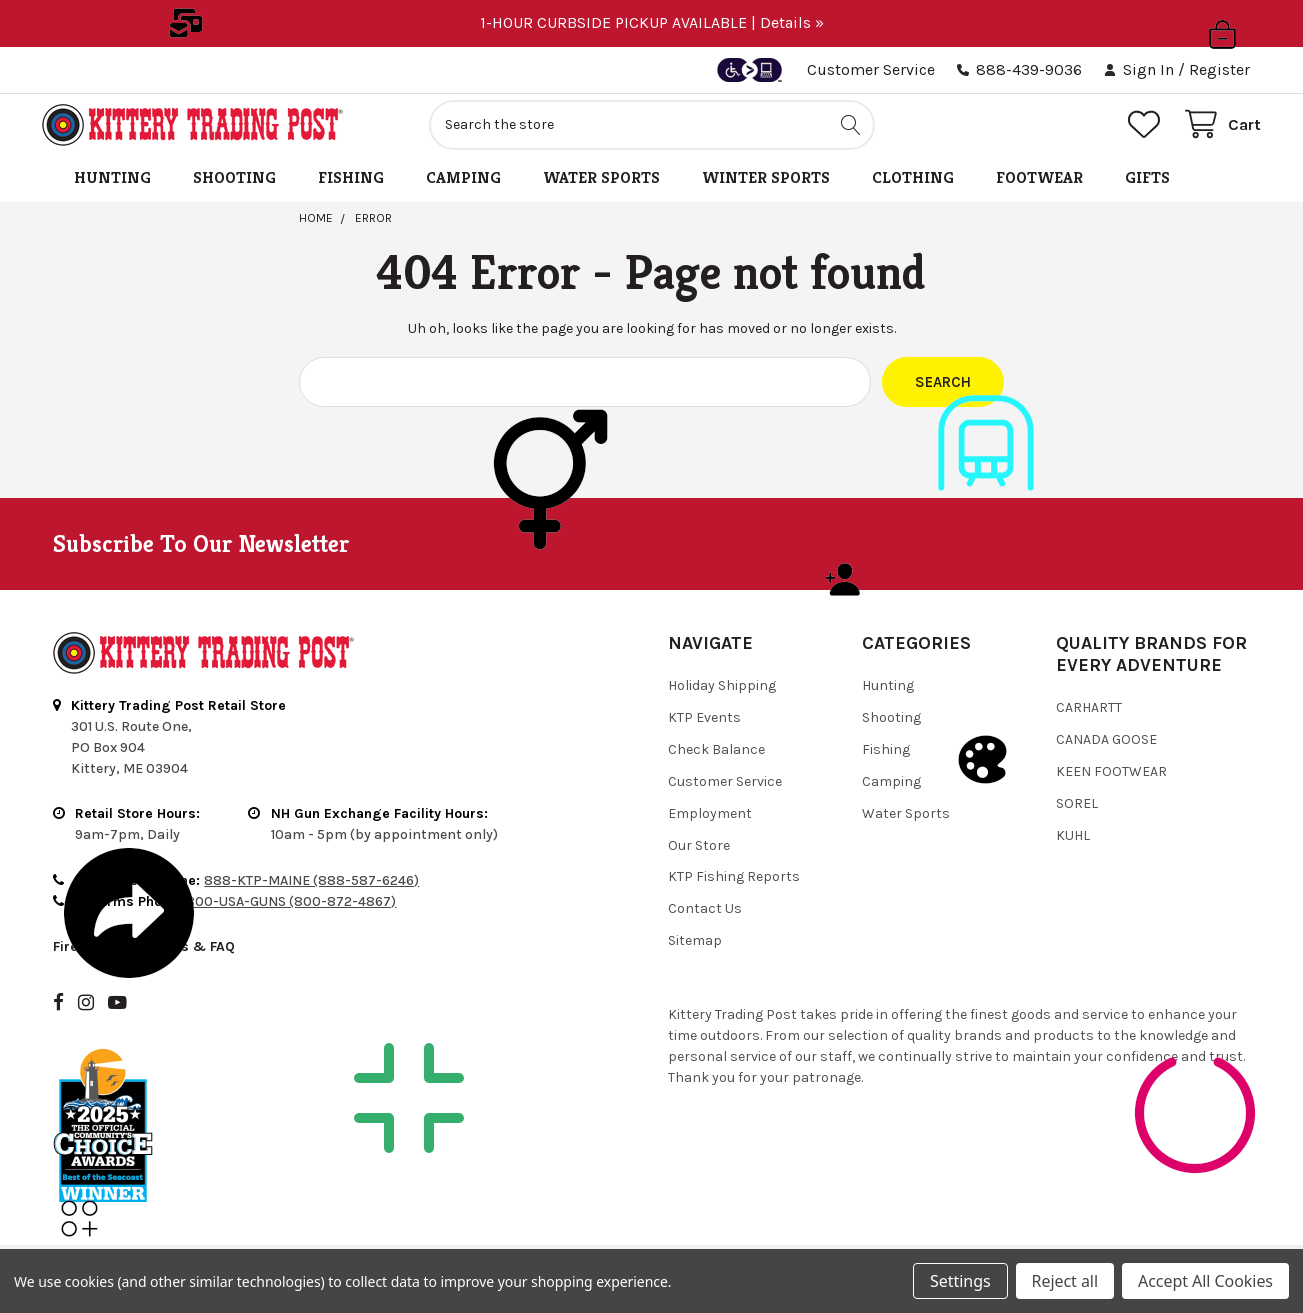 Image resolution: width=1303 pixels, height=1313 pixels. Describe the element at coordinates (551, 479) in the screenshot. I see `select gender or sex options` at that location.